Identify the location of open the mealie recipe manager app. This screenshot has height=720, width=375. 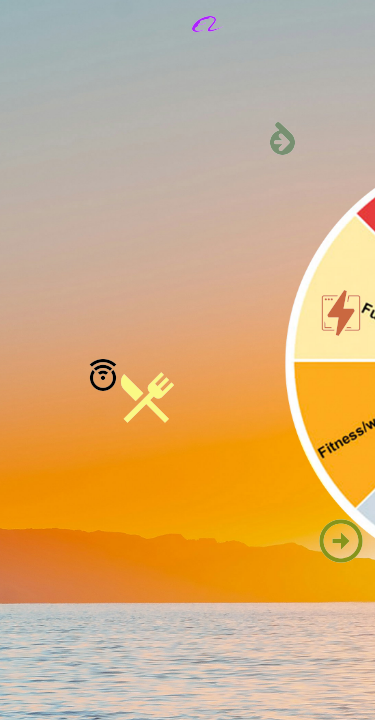
(147, 397).